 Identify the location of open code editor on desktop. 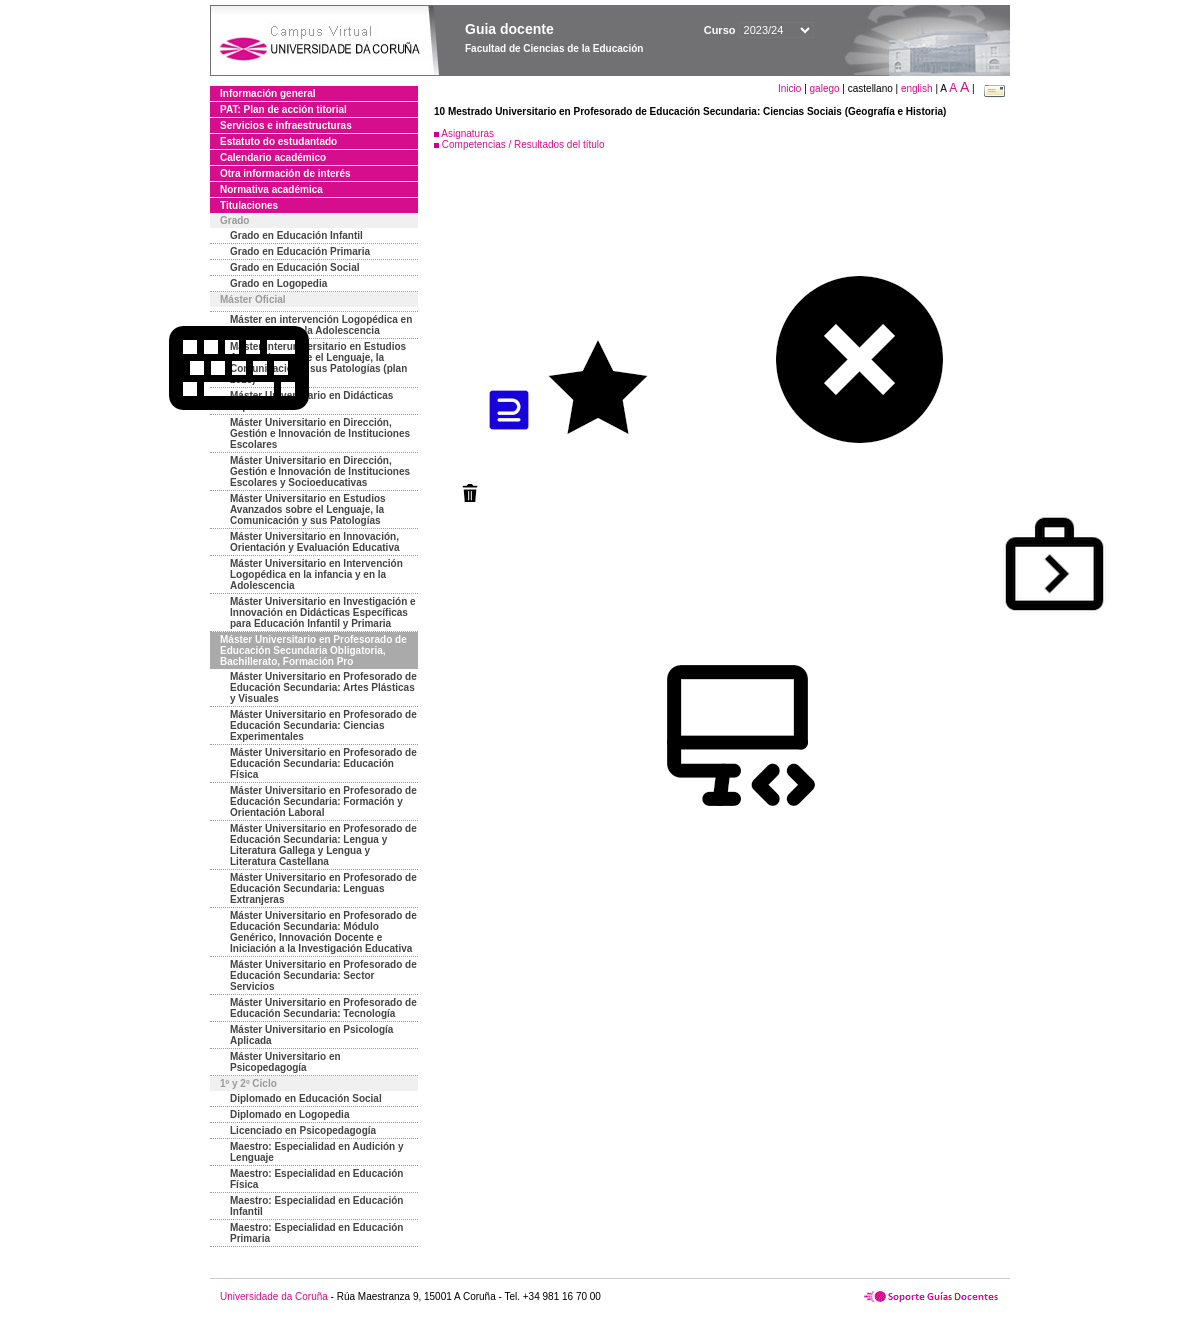
(737, 735).